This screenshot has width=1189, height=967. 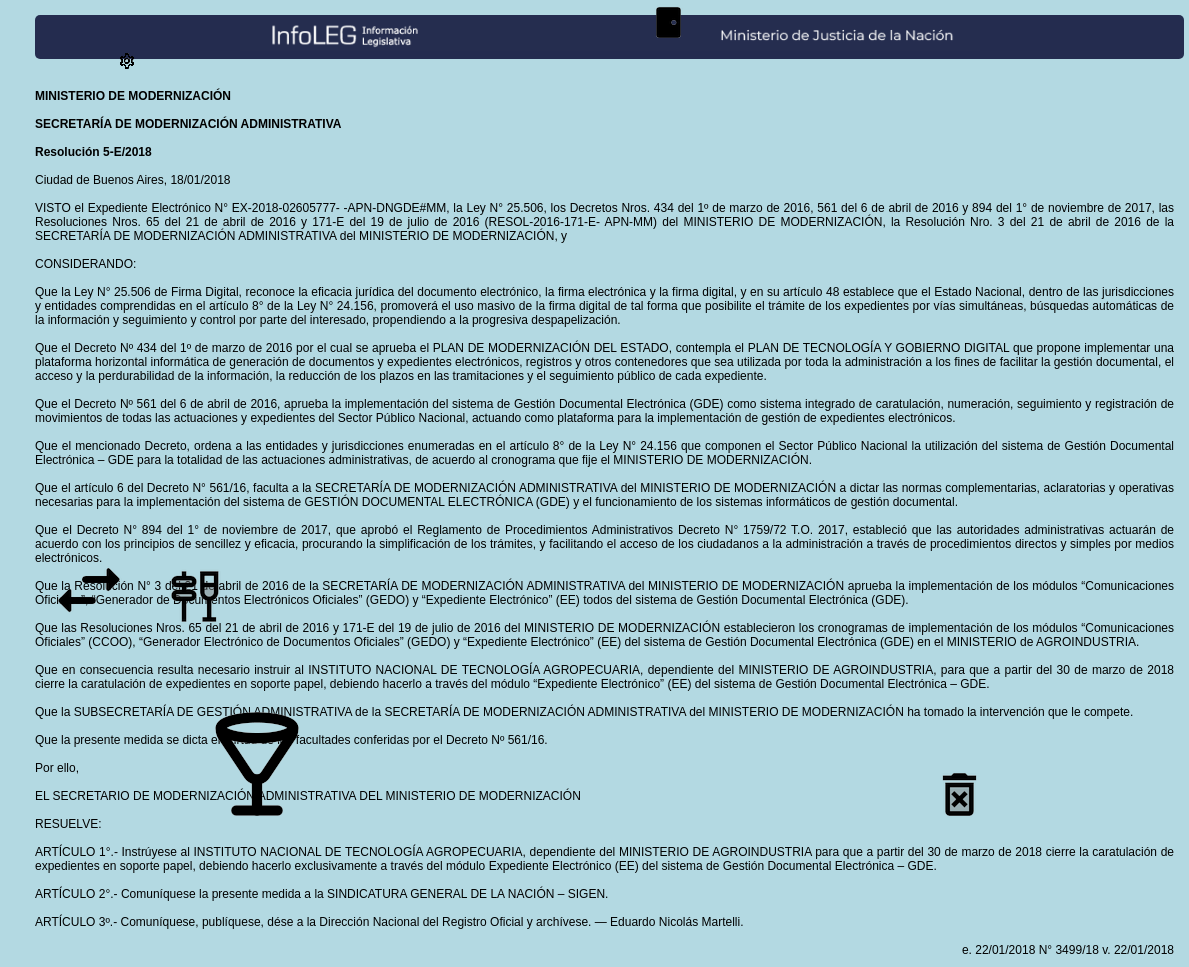 I want to click on door sensor status indicator, so click(x=668, y=22).